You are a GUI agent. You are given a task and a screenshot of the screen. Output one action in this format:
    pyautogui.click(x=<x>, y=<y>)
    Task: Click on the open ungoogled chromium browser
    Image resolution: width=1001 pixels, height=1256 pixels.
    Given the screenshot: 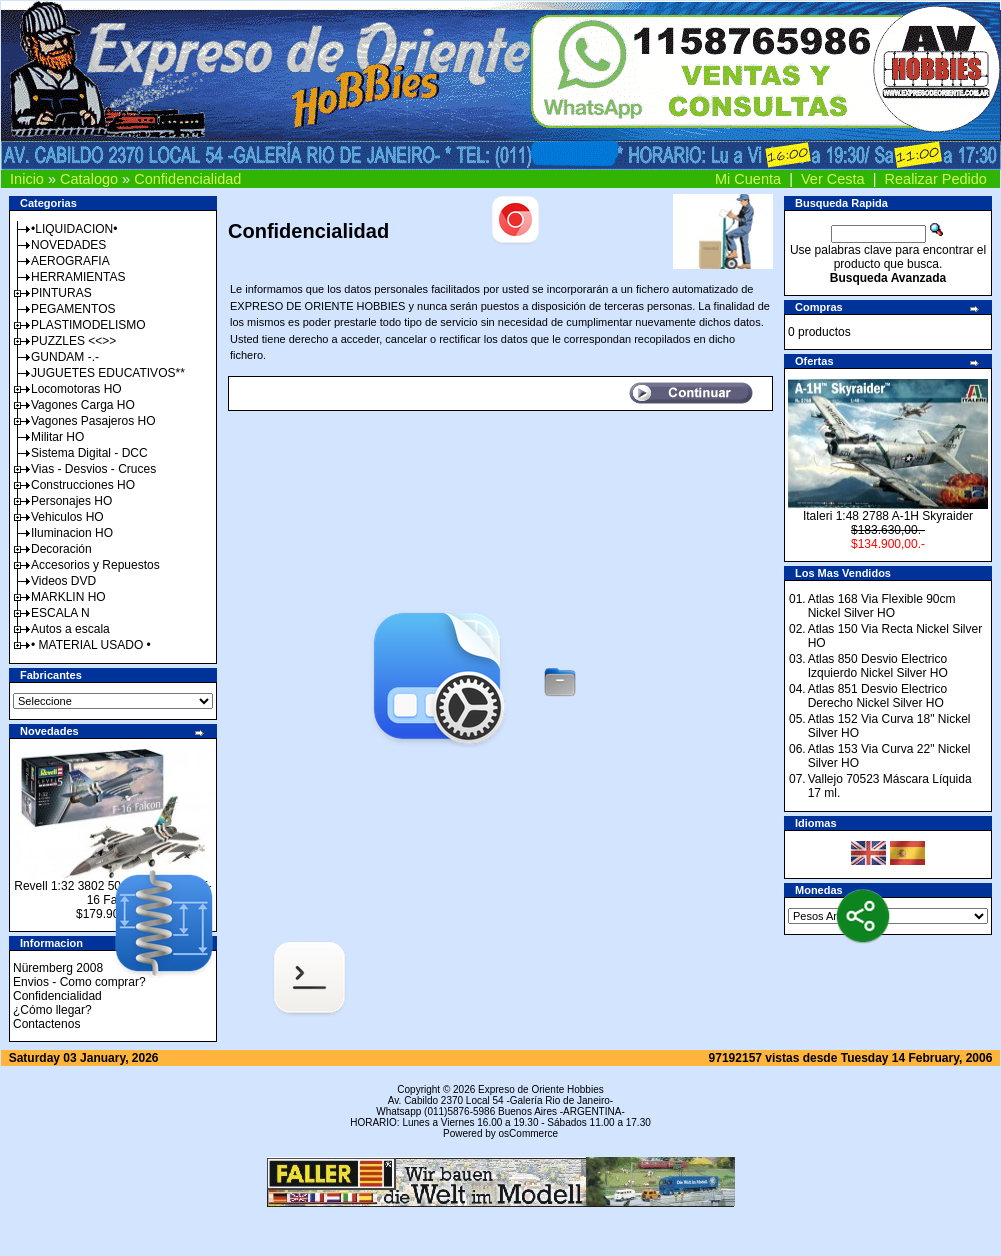 What is the action you would take?
    pyautogui.click(x=515, y=219)
    